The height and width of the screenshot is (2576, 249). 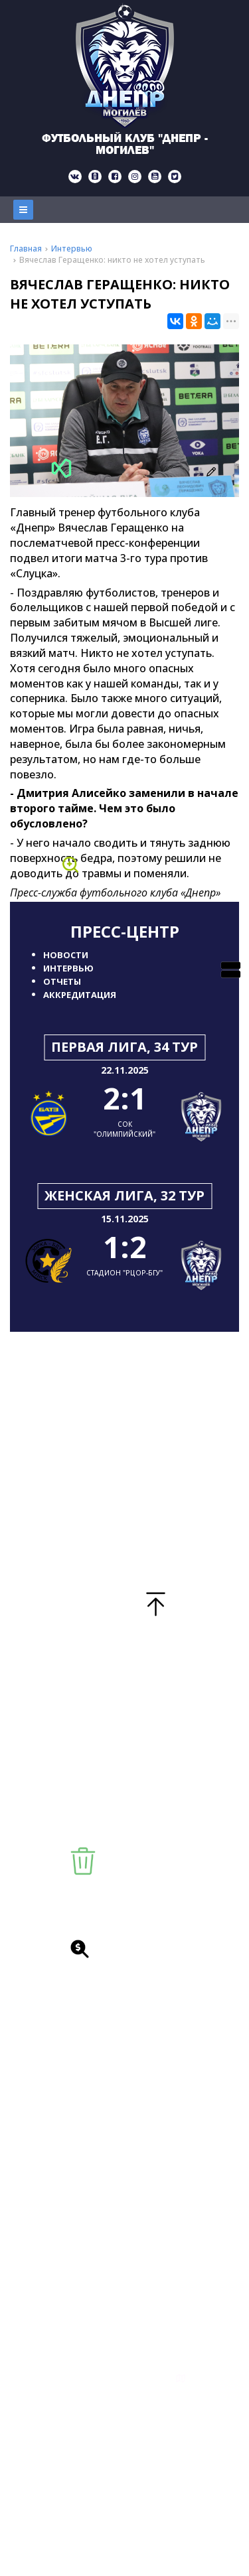 I want to click on edit content or settings, so click(x=211, y=472).